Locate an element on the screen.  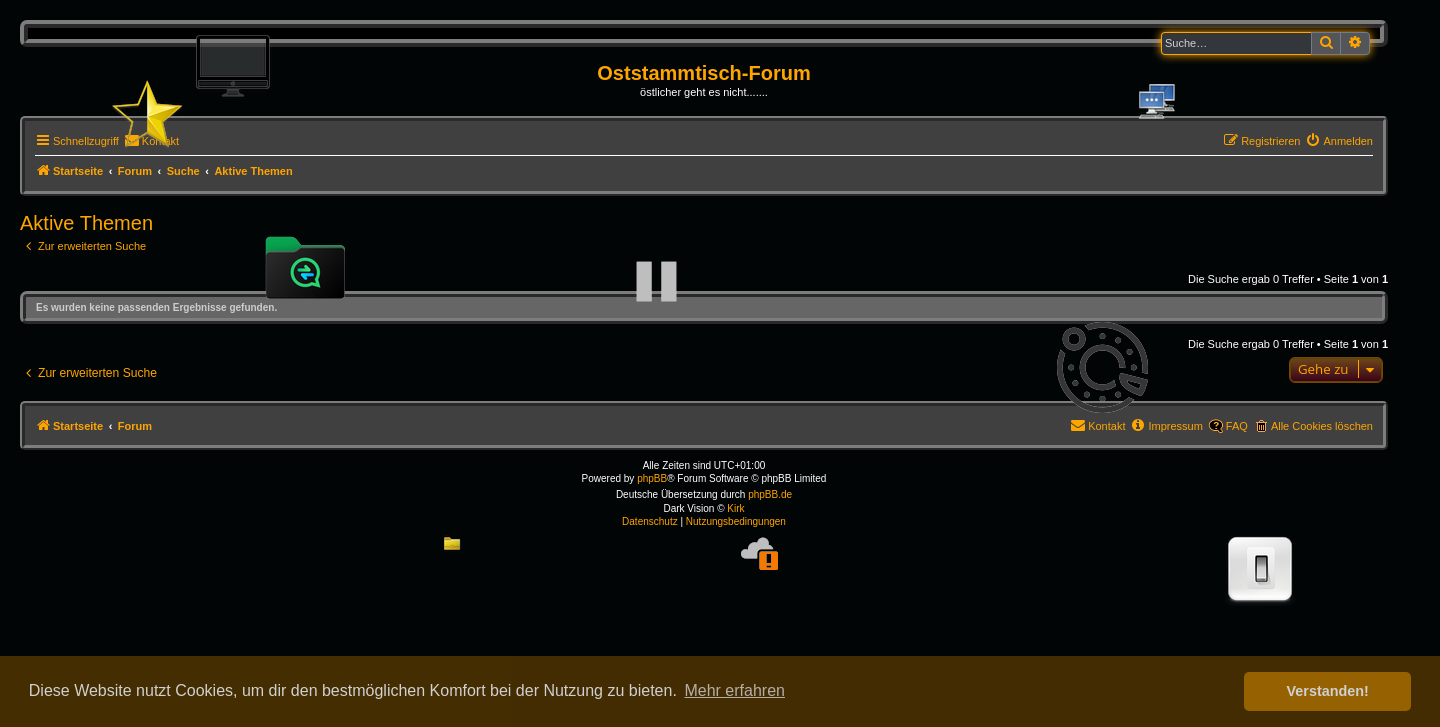
indicates a partial or half rating is located at coordinates (146, 116).